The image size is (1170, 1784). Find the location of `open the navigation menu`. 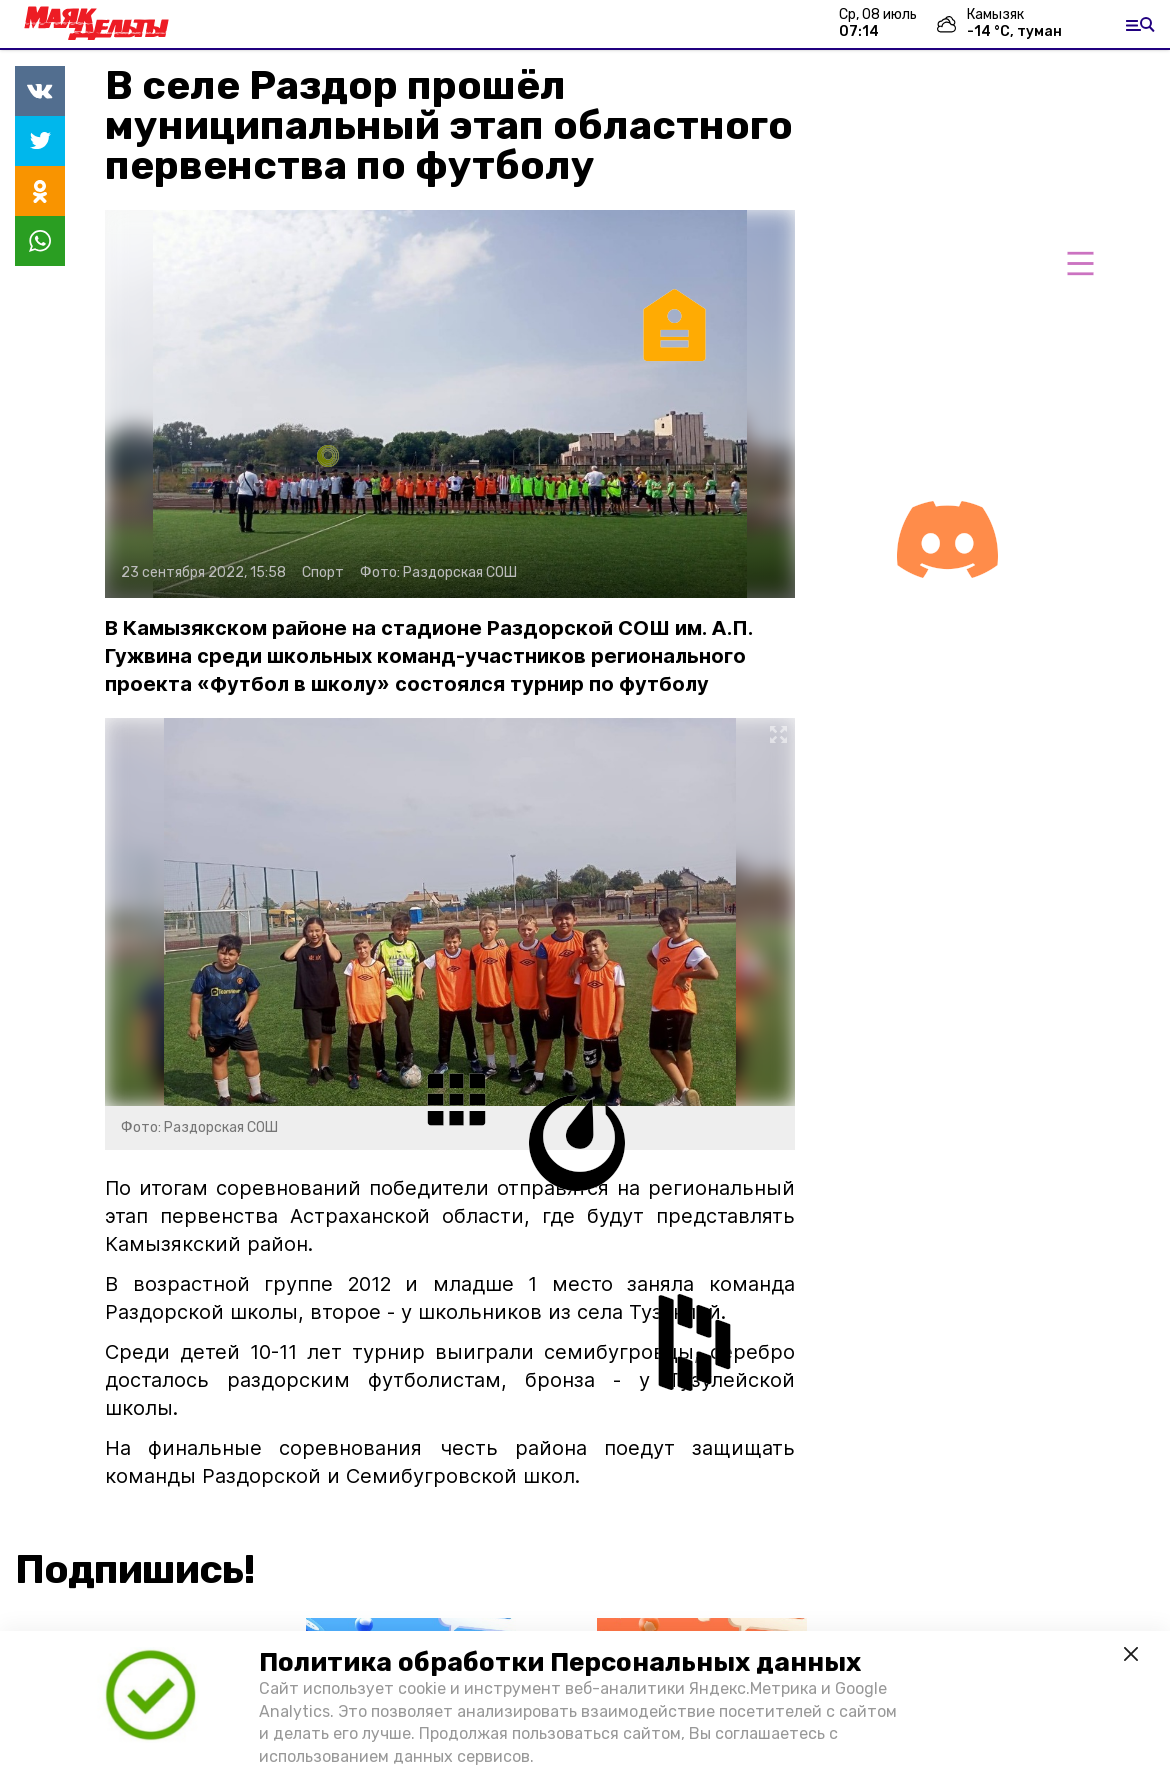

open the navigation menu is located at coordinates (1080, 263).